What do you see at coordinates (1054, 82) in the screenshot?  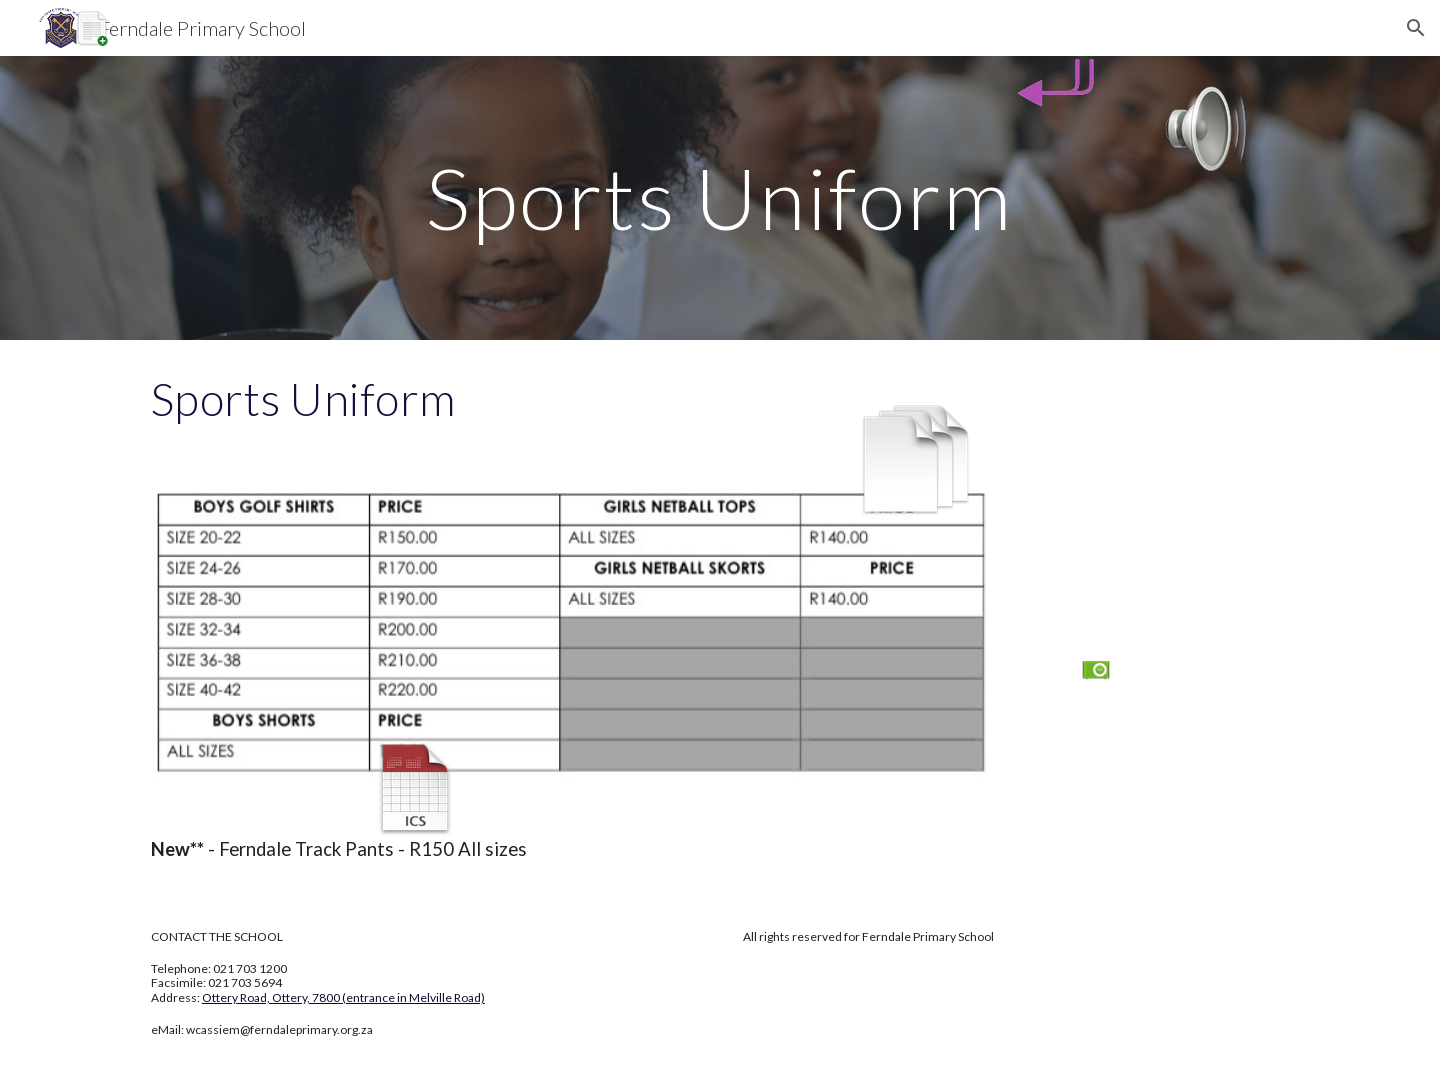 I see `reply to all recipients of an email` at bounding box center [1054, 82].